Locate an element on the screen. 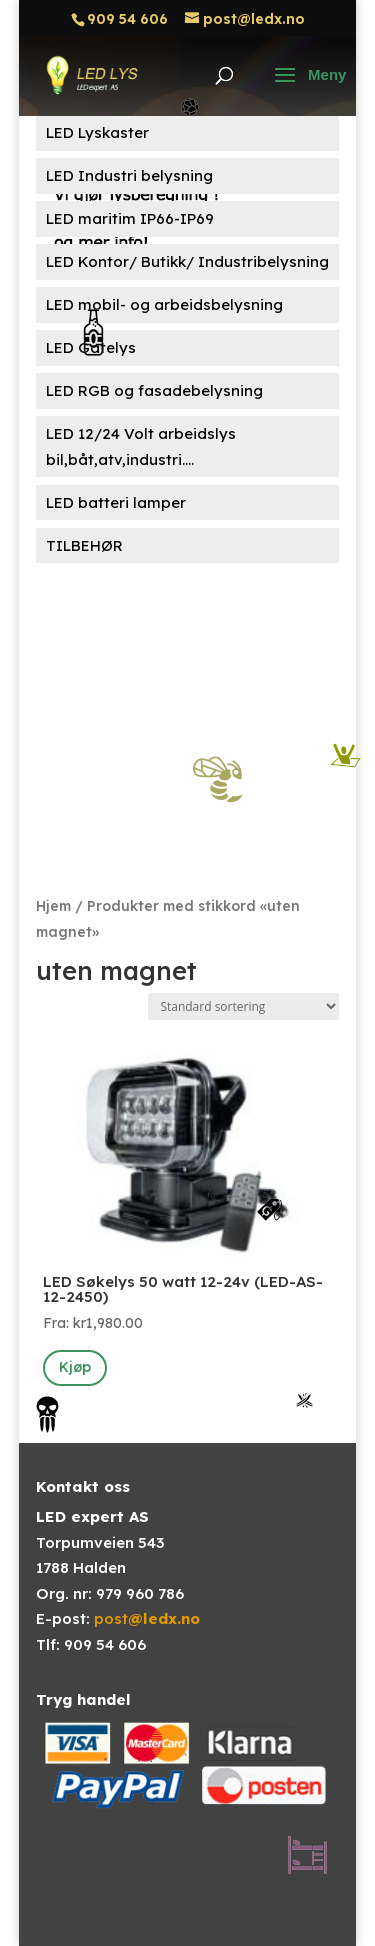  view price or discount information is located at coordinates (269, 1209).